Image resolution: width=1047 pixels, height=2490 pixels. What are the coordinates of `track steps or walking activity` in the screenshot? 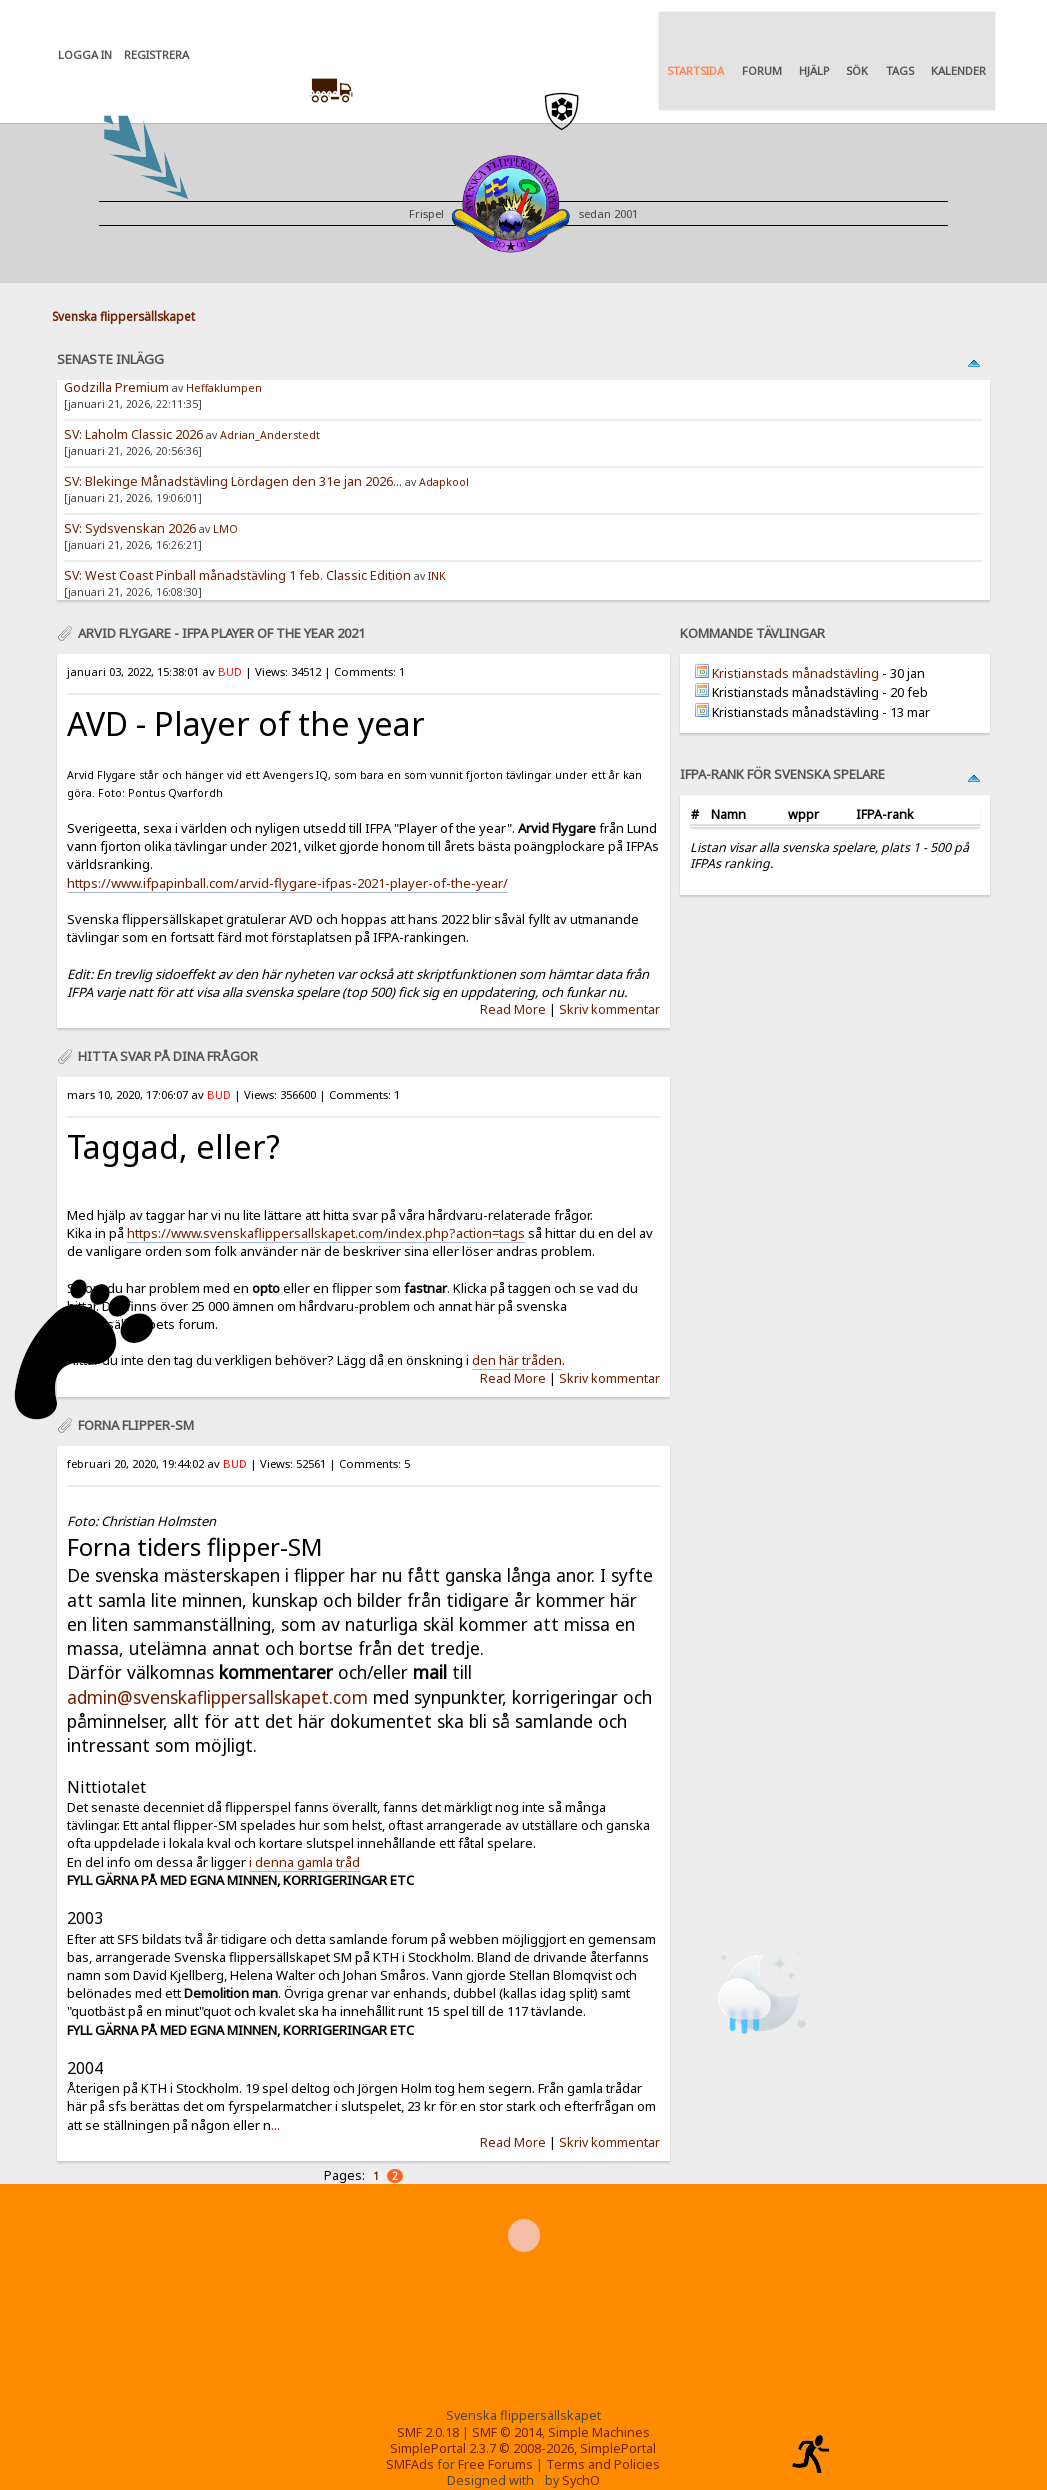 It's located at (82, 1349).